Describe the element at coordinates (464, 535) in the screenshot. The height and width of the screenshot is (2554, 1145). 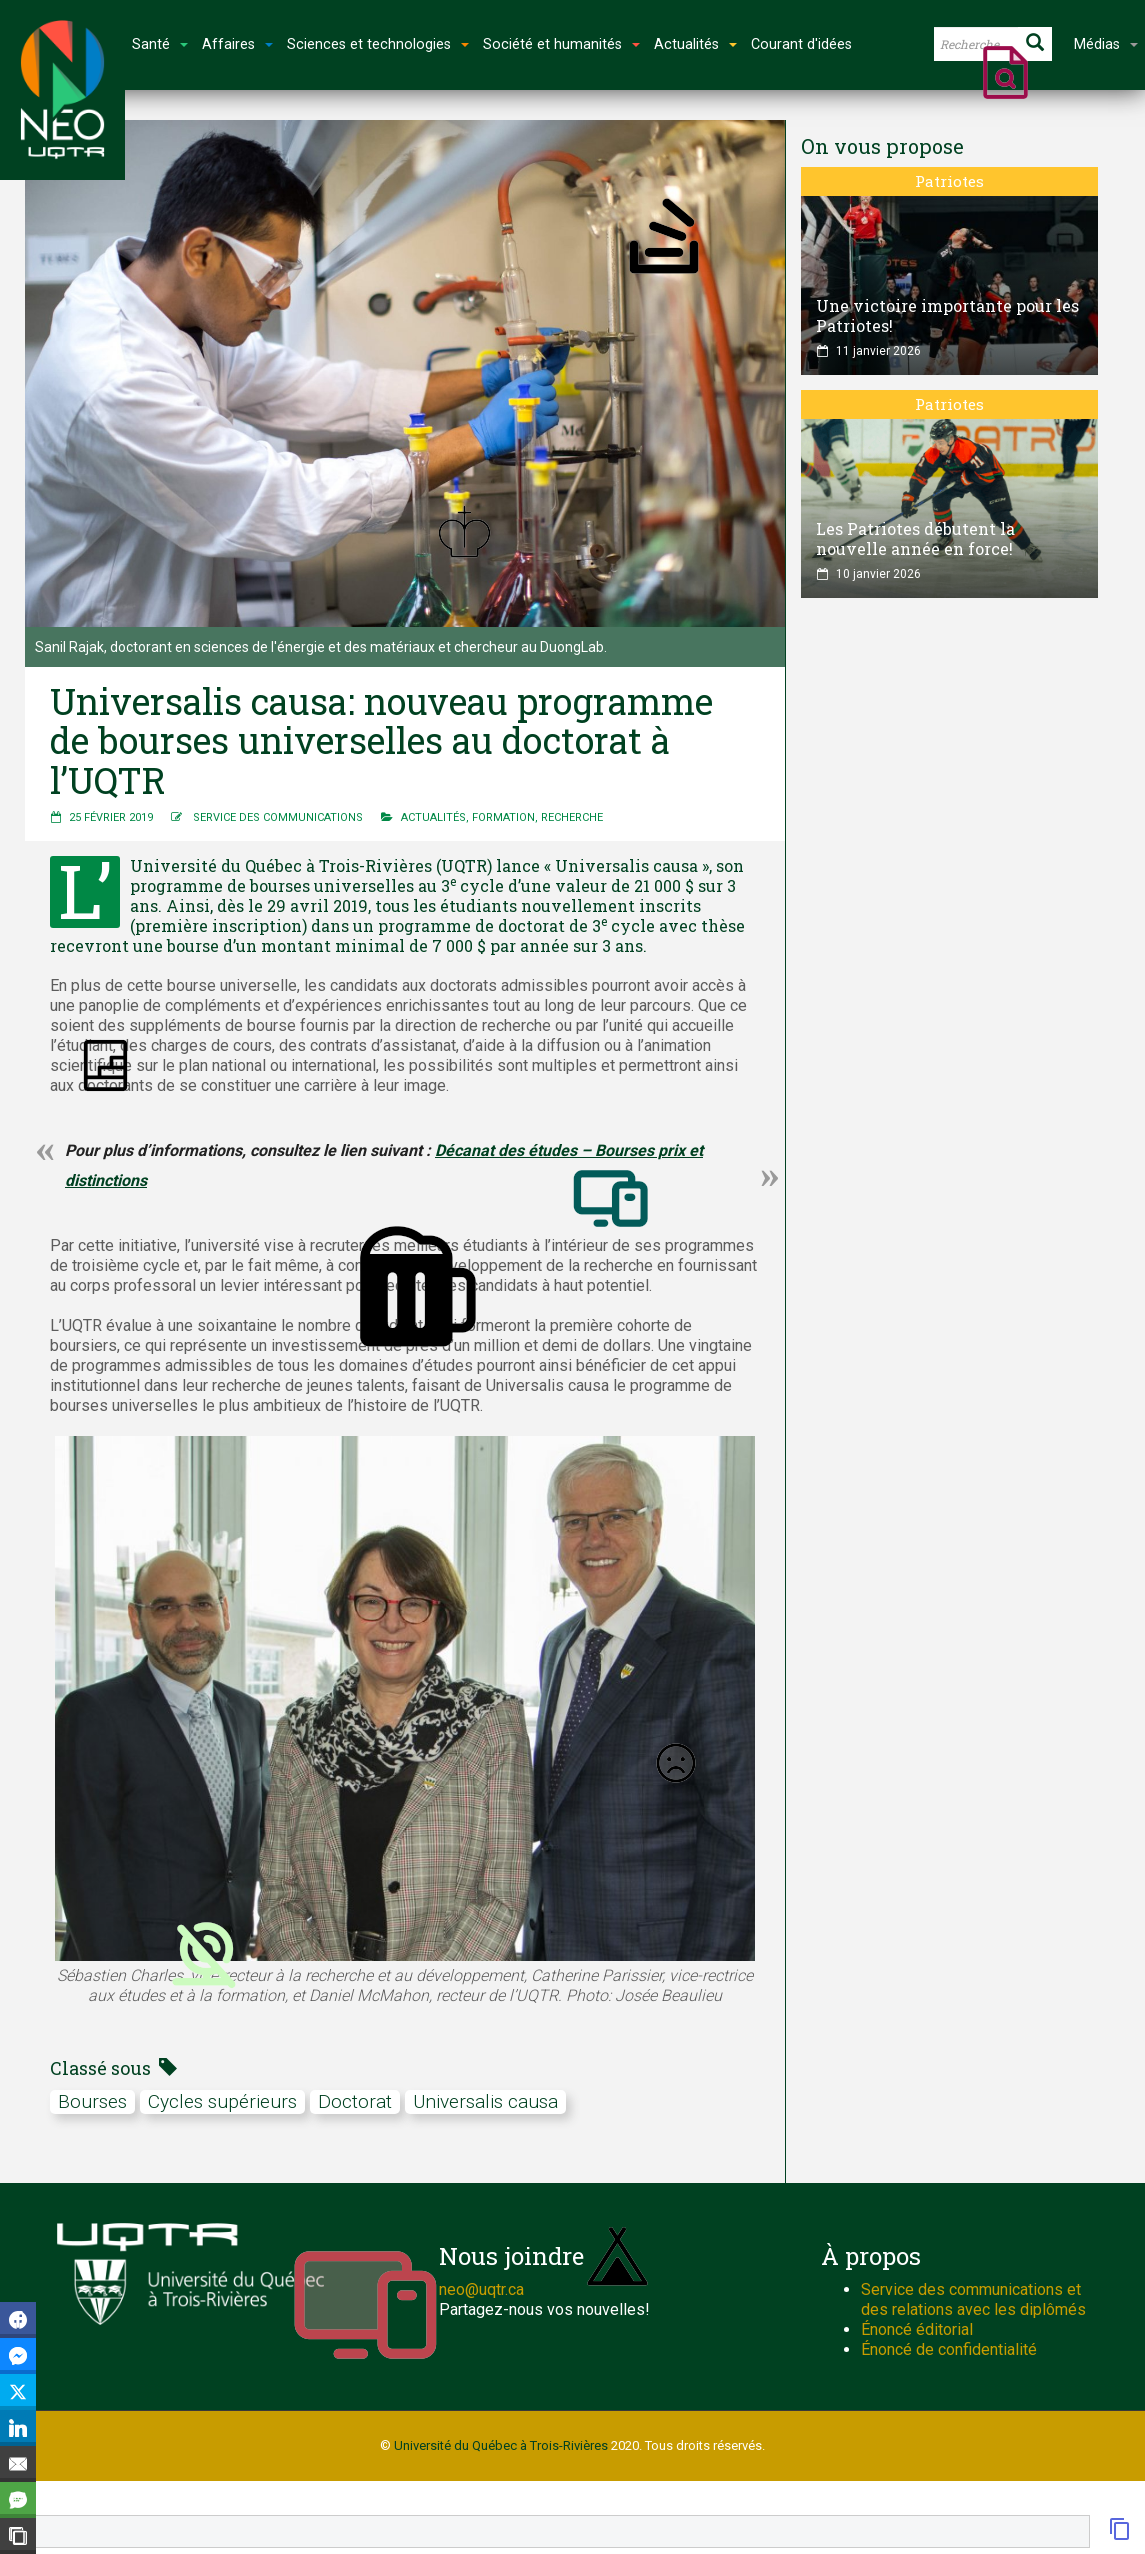
I see `remove or delete royal/premium status` at that location.